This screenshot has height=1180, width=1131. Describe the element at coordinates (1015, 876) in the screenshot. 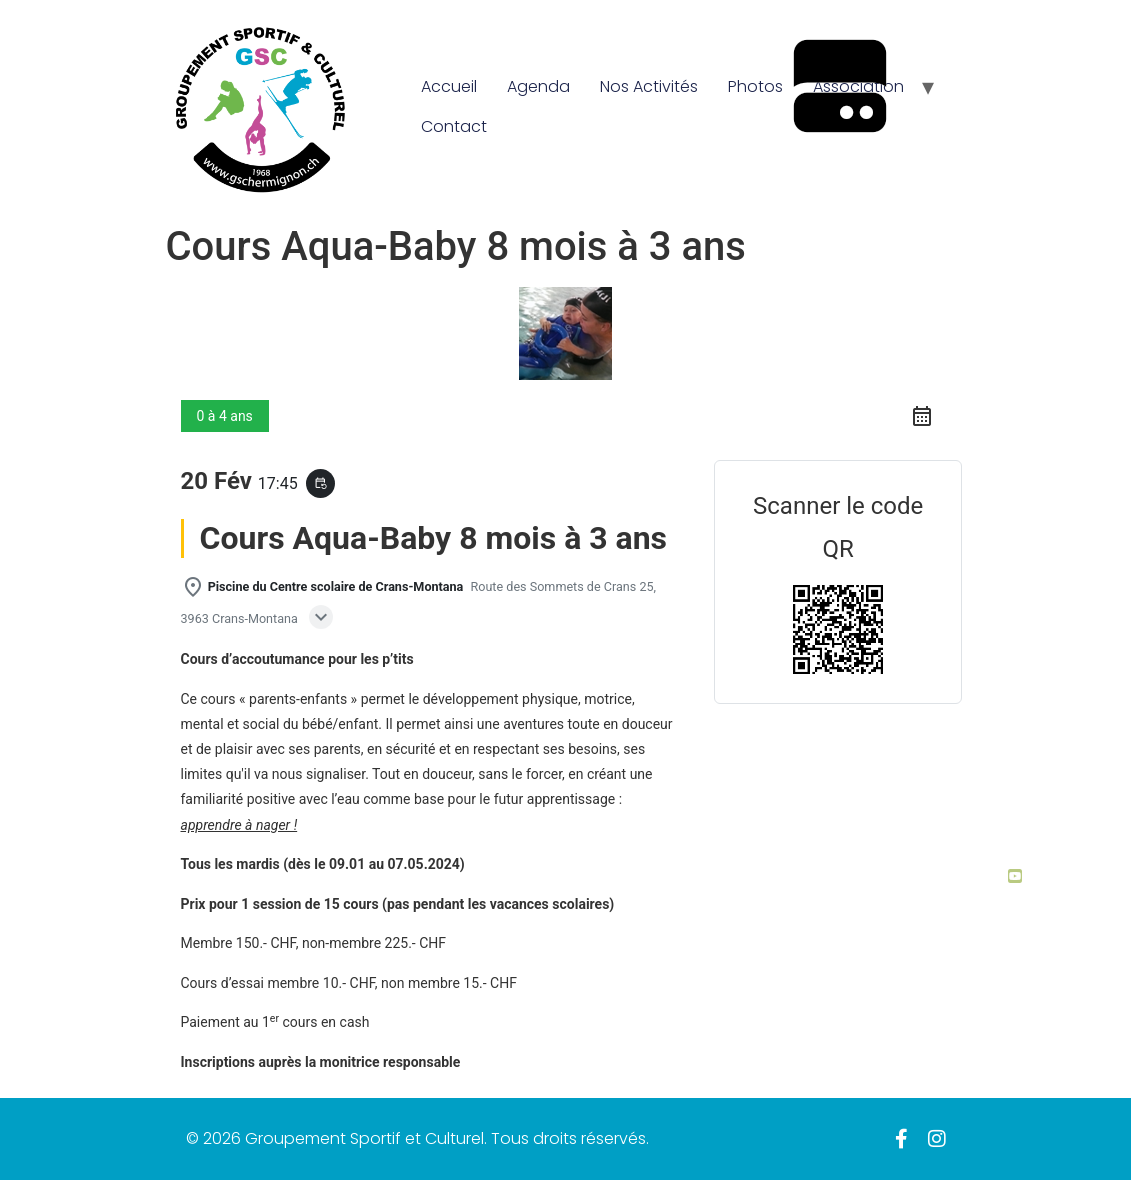

I see `open YouTube app` at that location.